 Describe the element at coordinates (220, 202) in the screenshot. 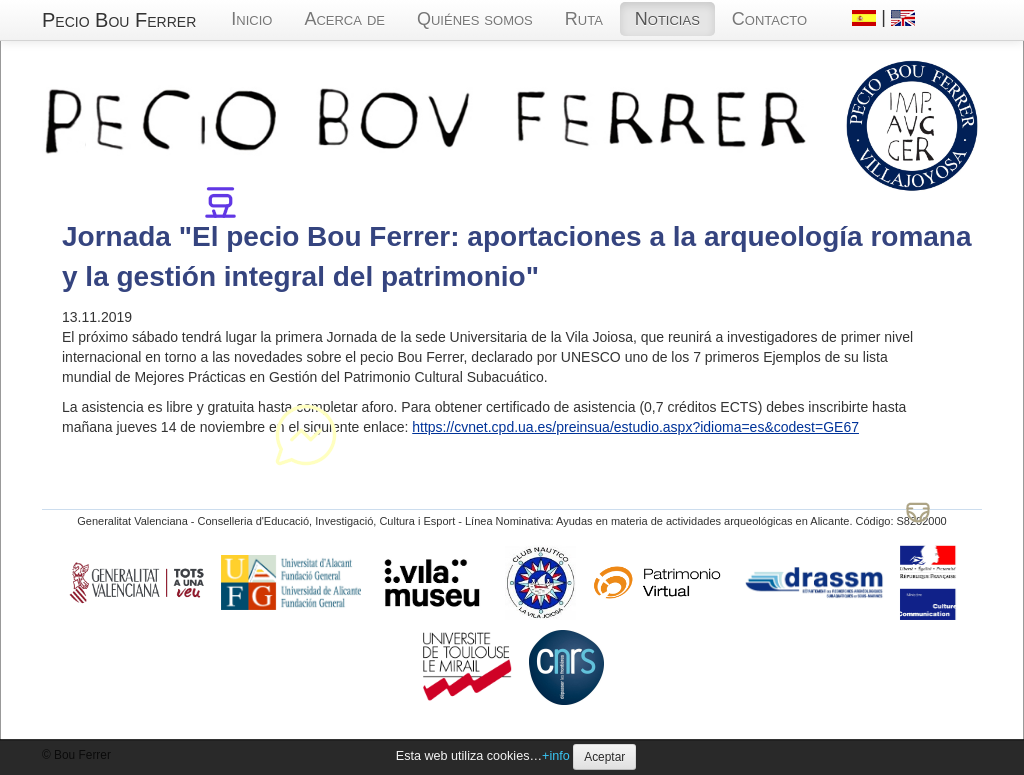

I see `open Douban app` at that location.